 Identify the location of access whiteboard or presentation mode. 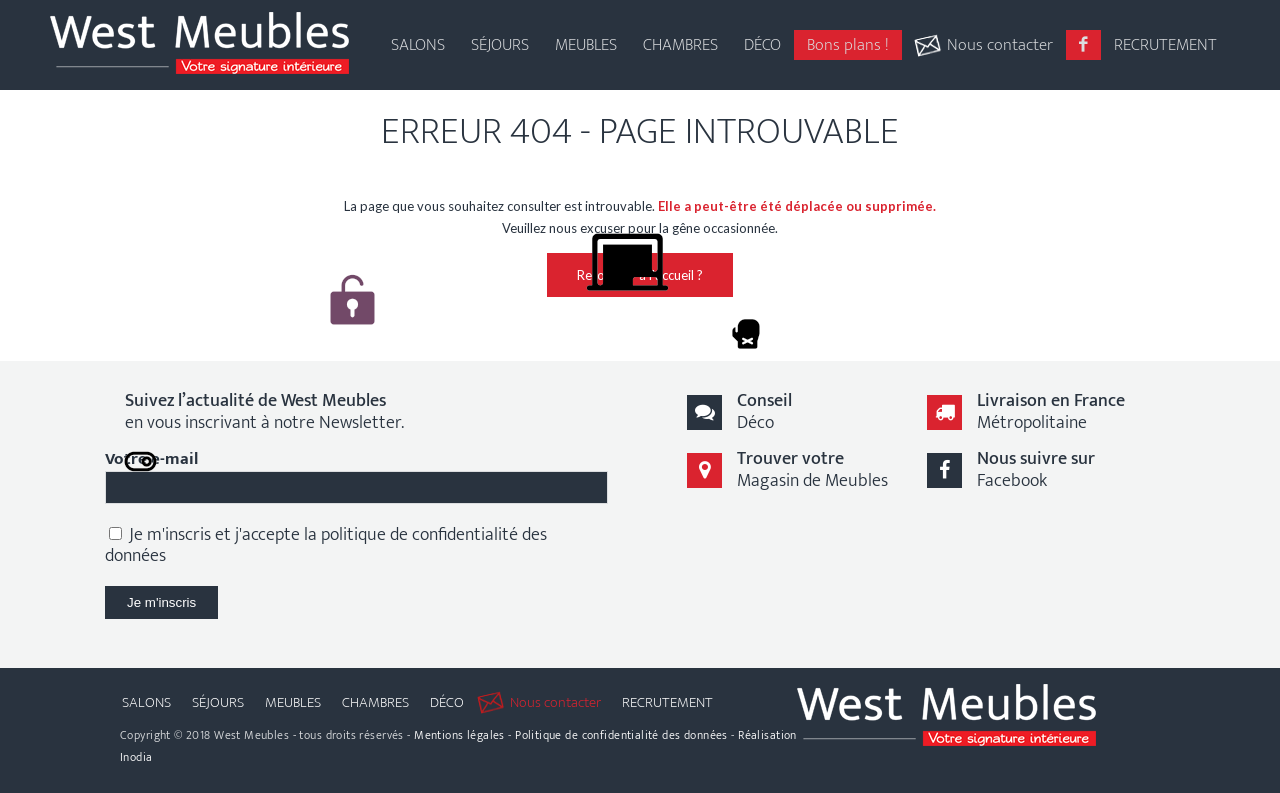
(627, 263).